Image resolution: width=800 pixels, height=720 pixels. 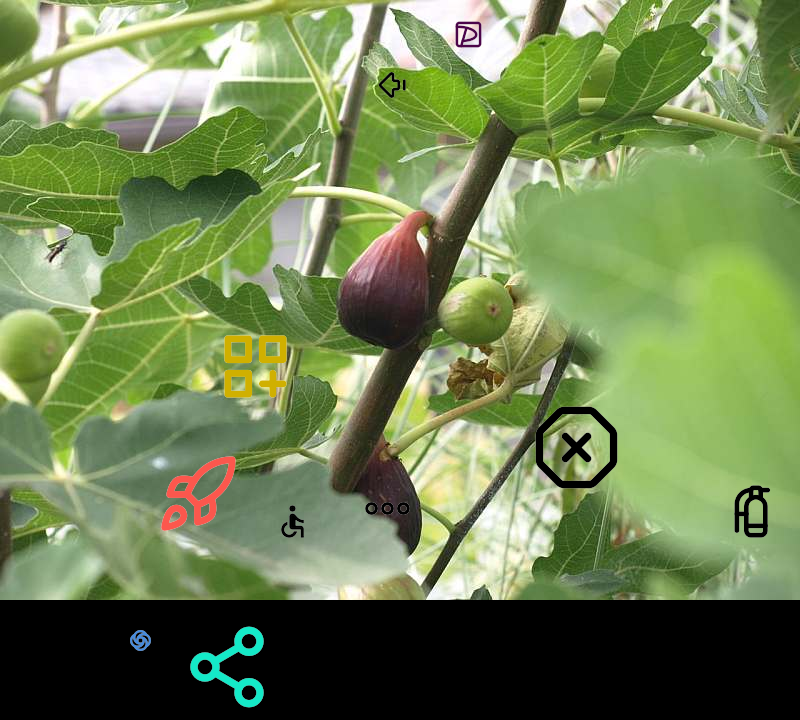 What do you see at coordinates (753, 511) in the screenshot?
I see `access fire safety information` at bounding box center [753, 511].